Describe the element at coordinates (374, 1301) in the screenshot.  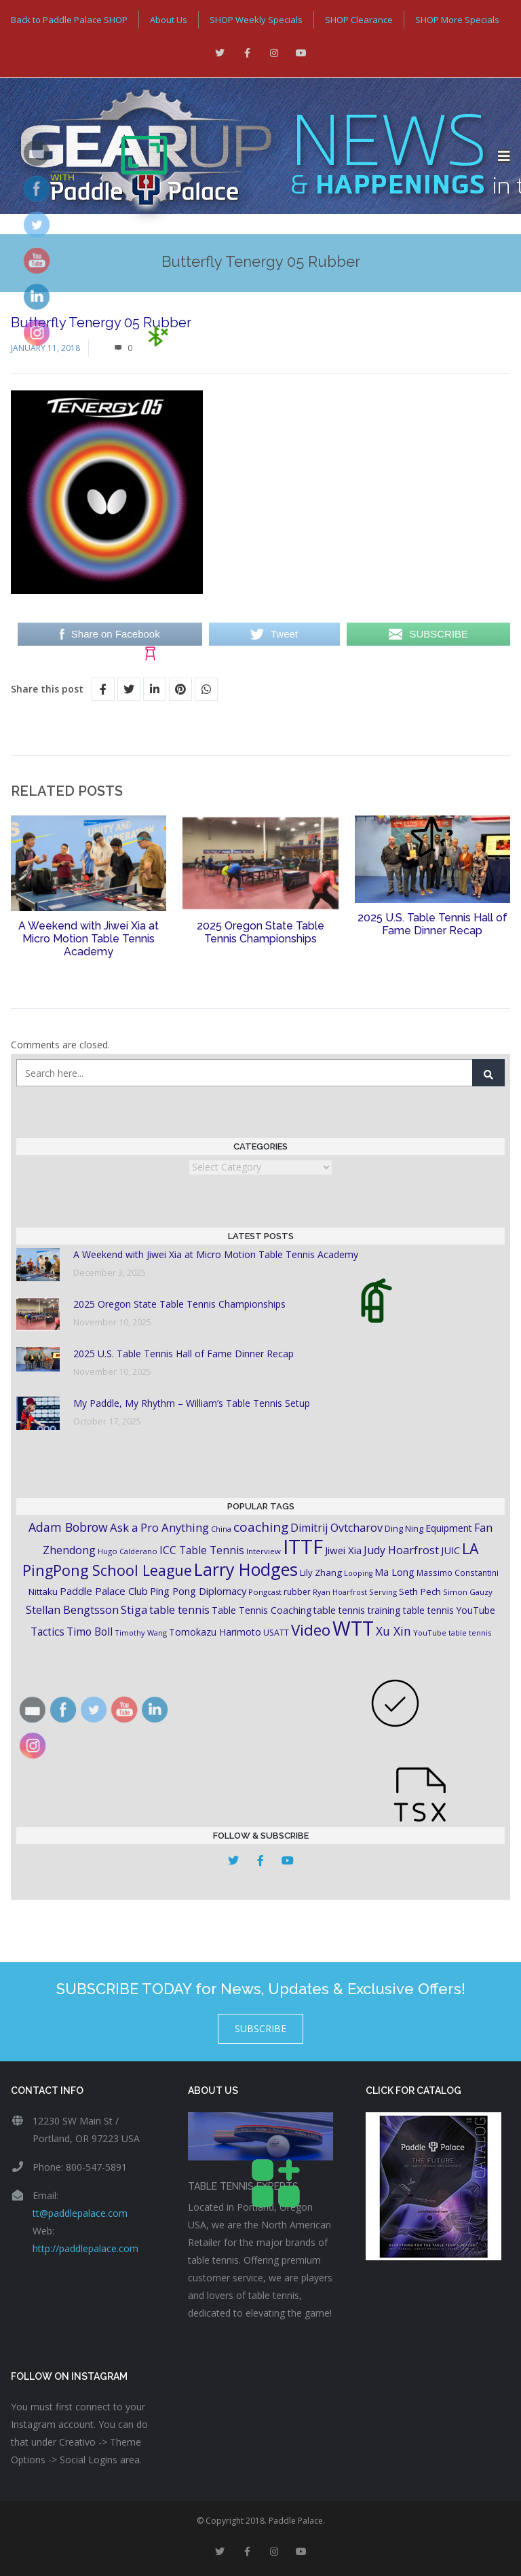
I see `fire safety equipment indicator` at that location.